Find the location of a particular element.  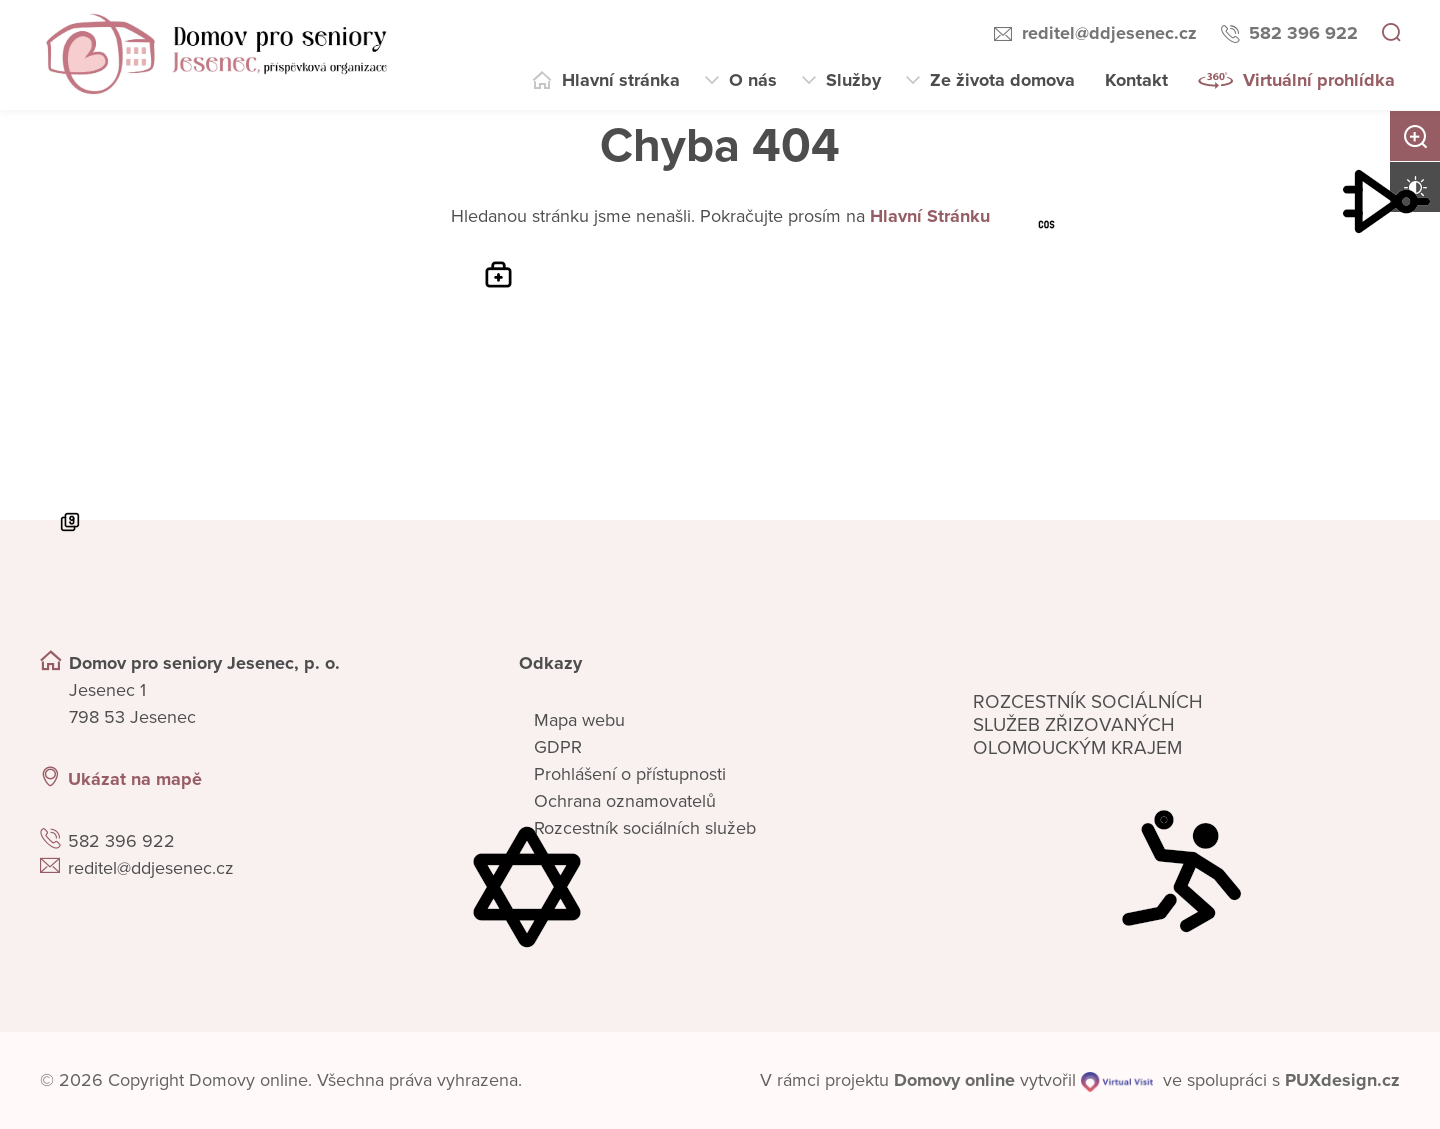

represents a logic NOT gate in circuit design is located at coordinates (1386, 201).